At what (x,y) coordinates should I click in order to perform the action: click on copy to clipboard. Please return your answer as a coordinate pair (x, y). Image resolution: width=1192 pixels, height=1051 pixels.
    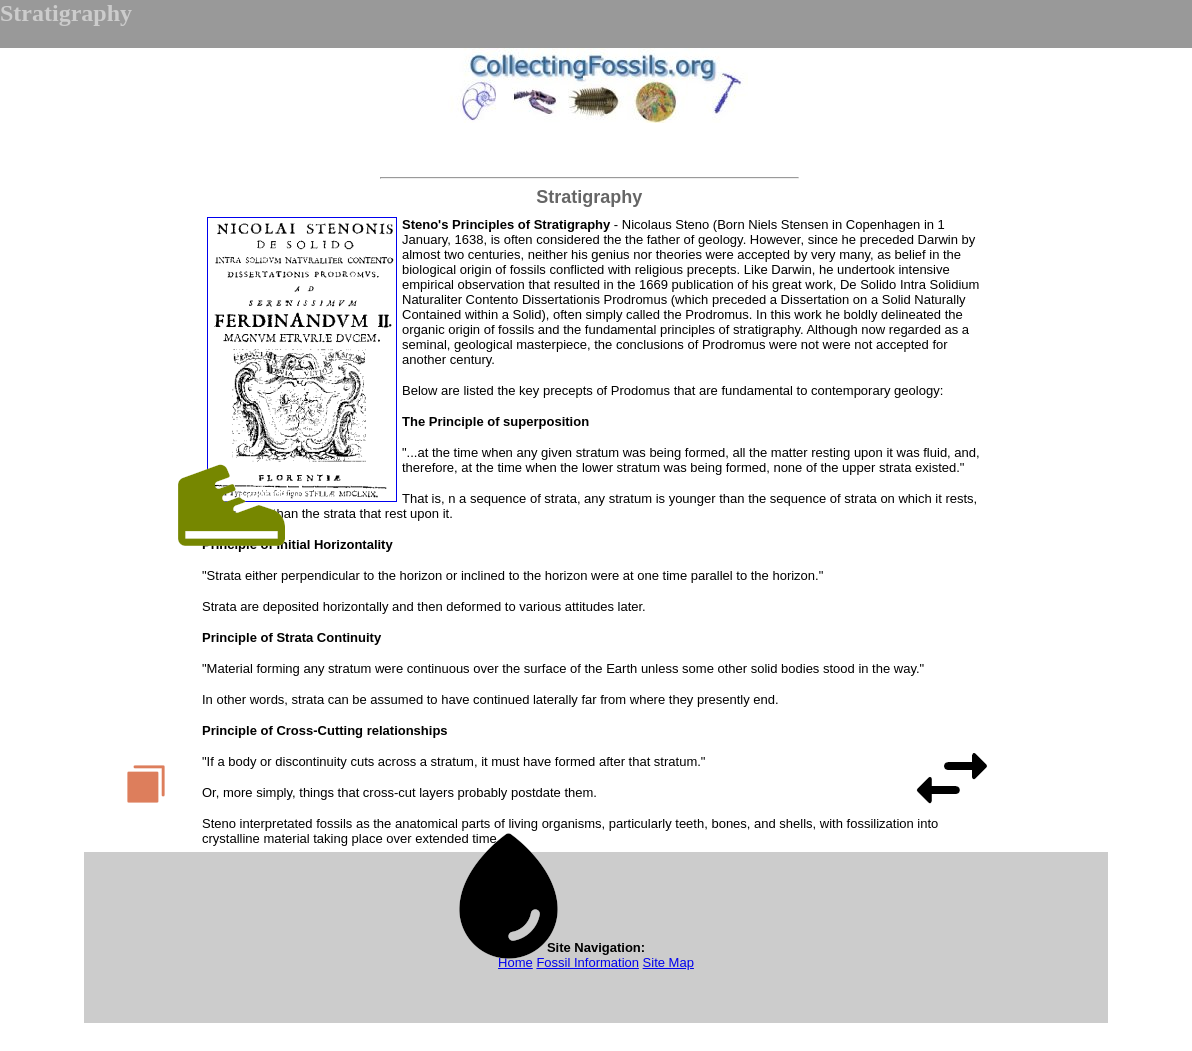
    Looking at the image, I should click on (146, 784).